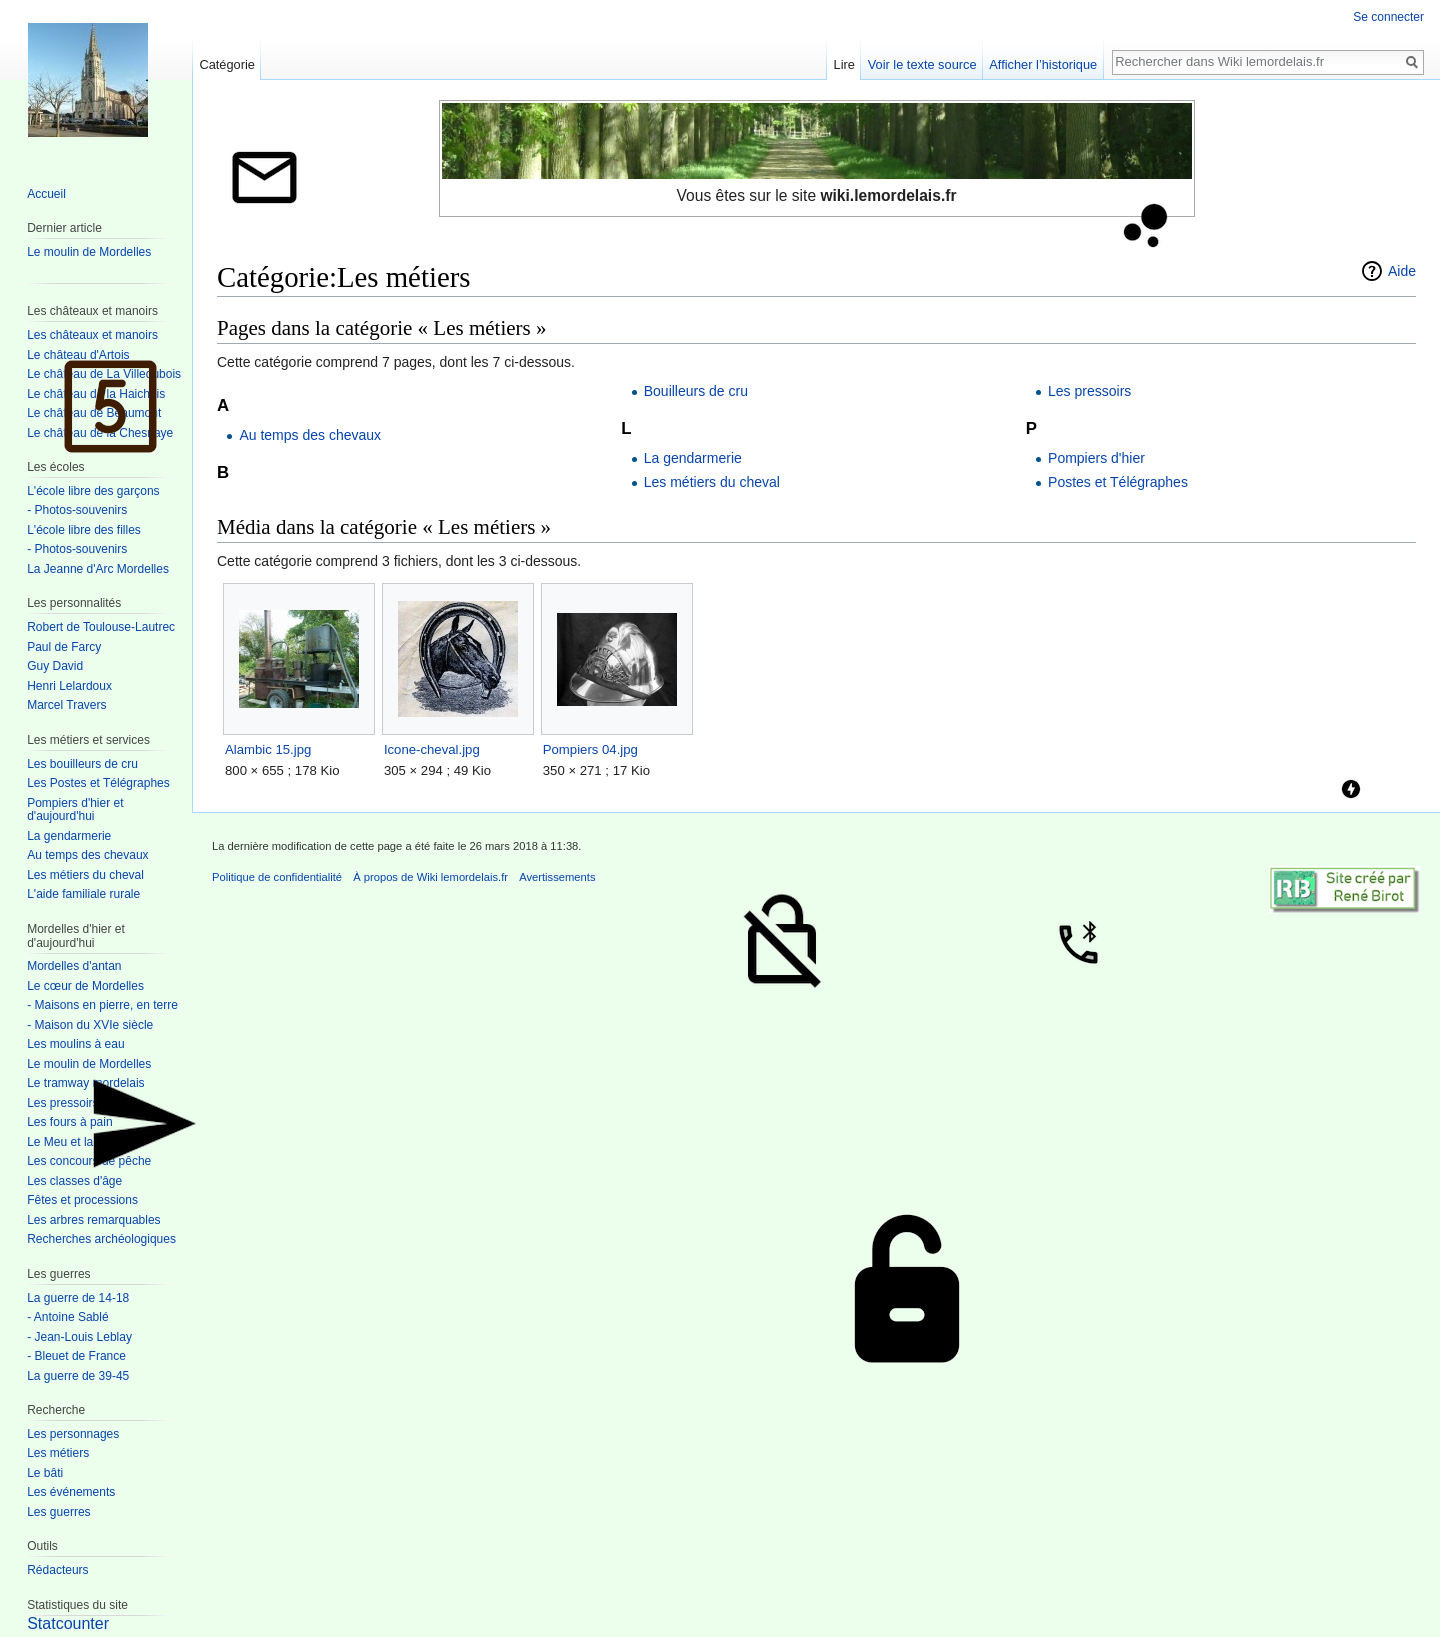  Describe the element at coordinates (1351, 789) in the screenshot. I see `indicates offline or cached content available` at that location.